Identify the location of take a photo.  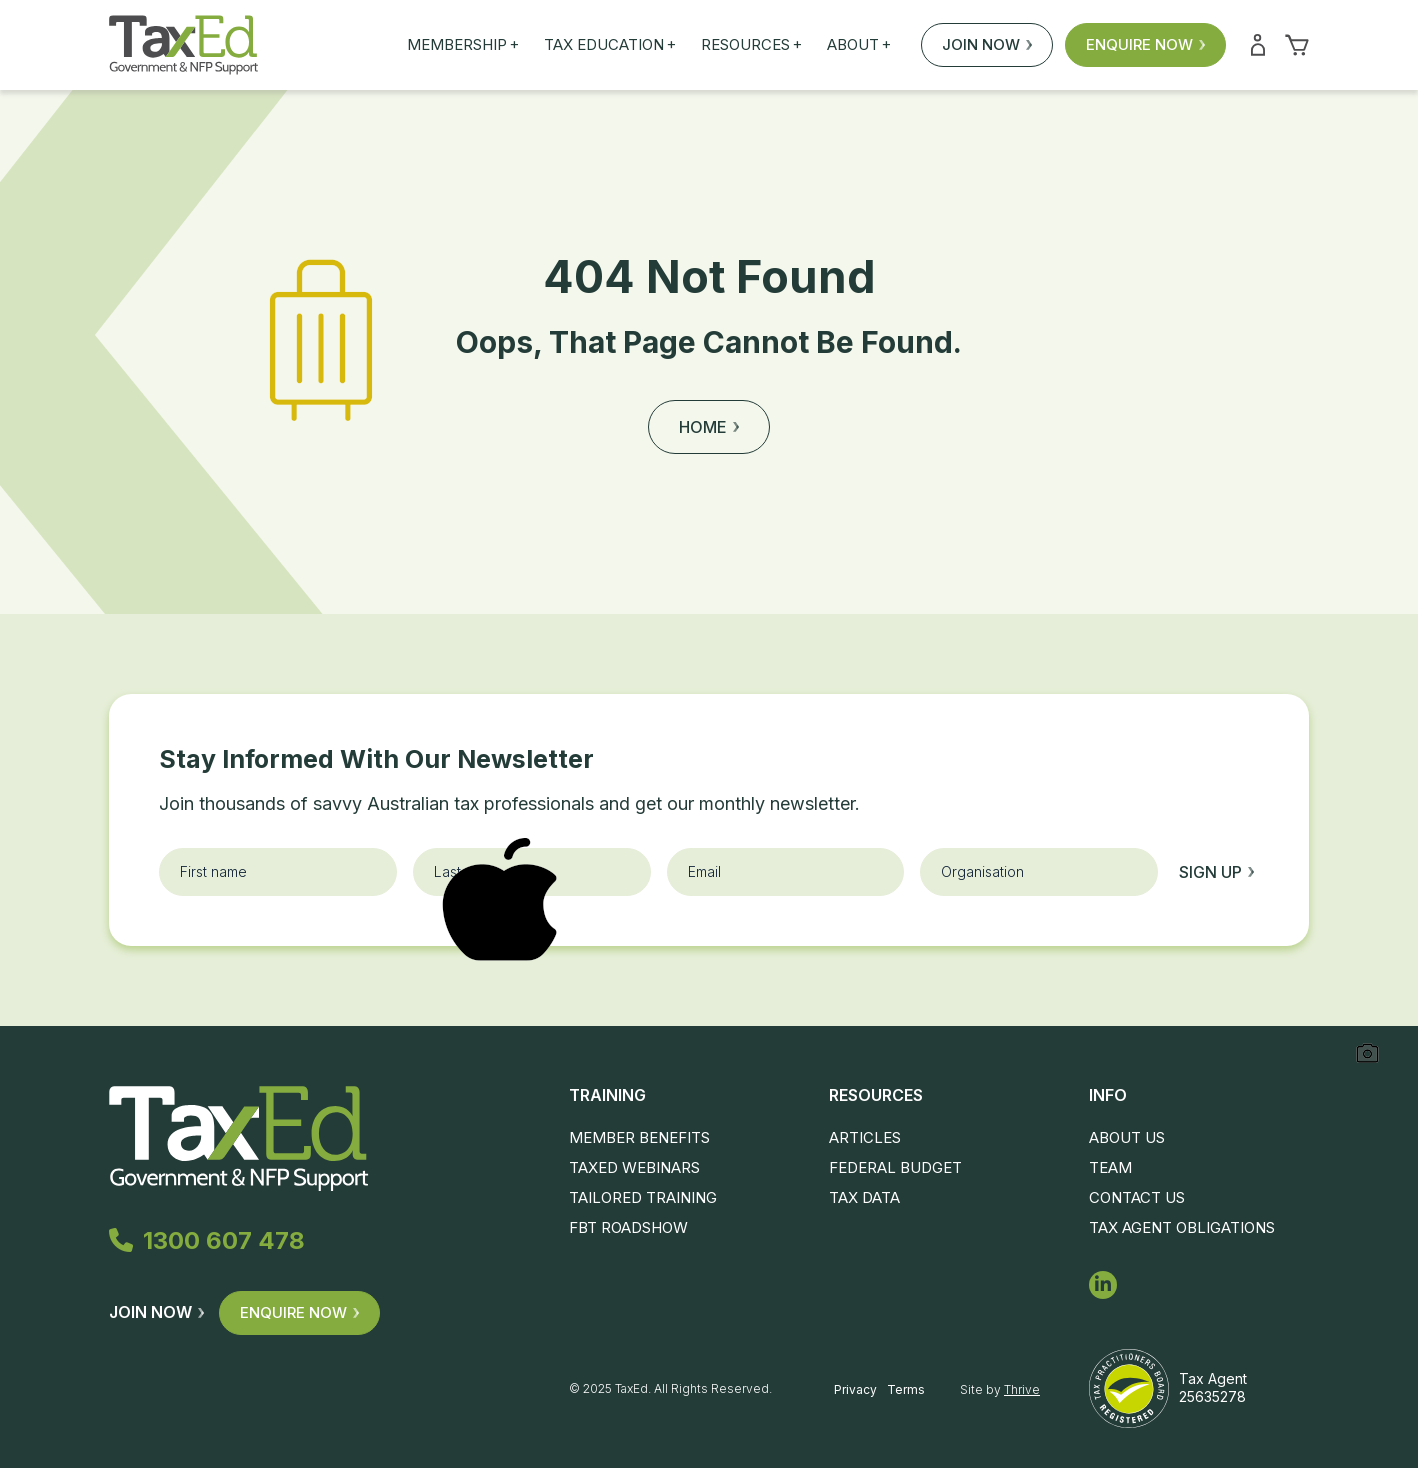
(1367, 1053).